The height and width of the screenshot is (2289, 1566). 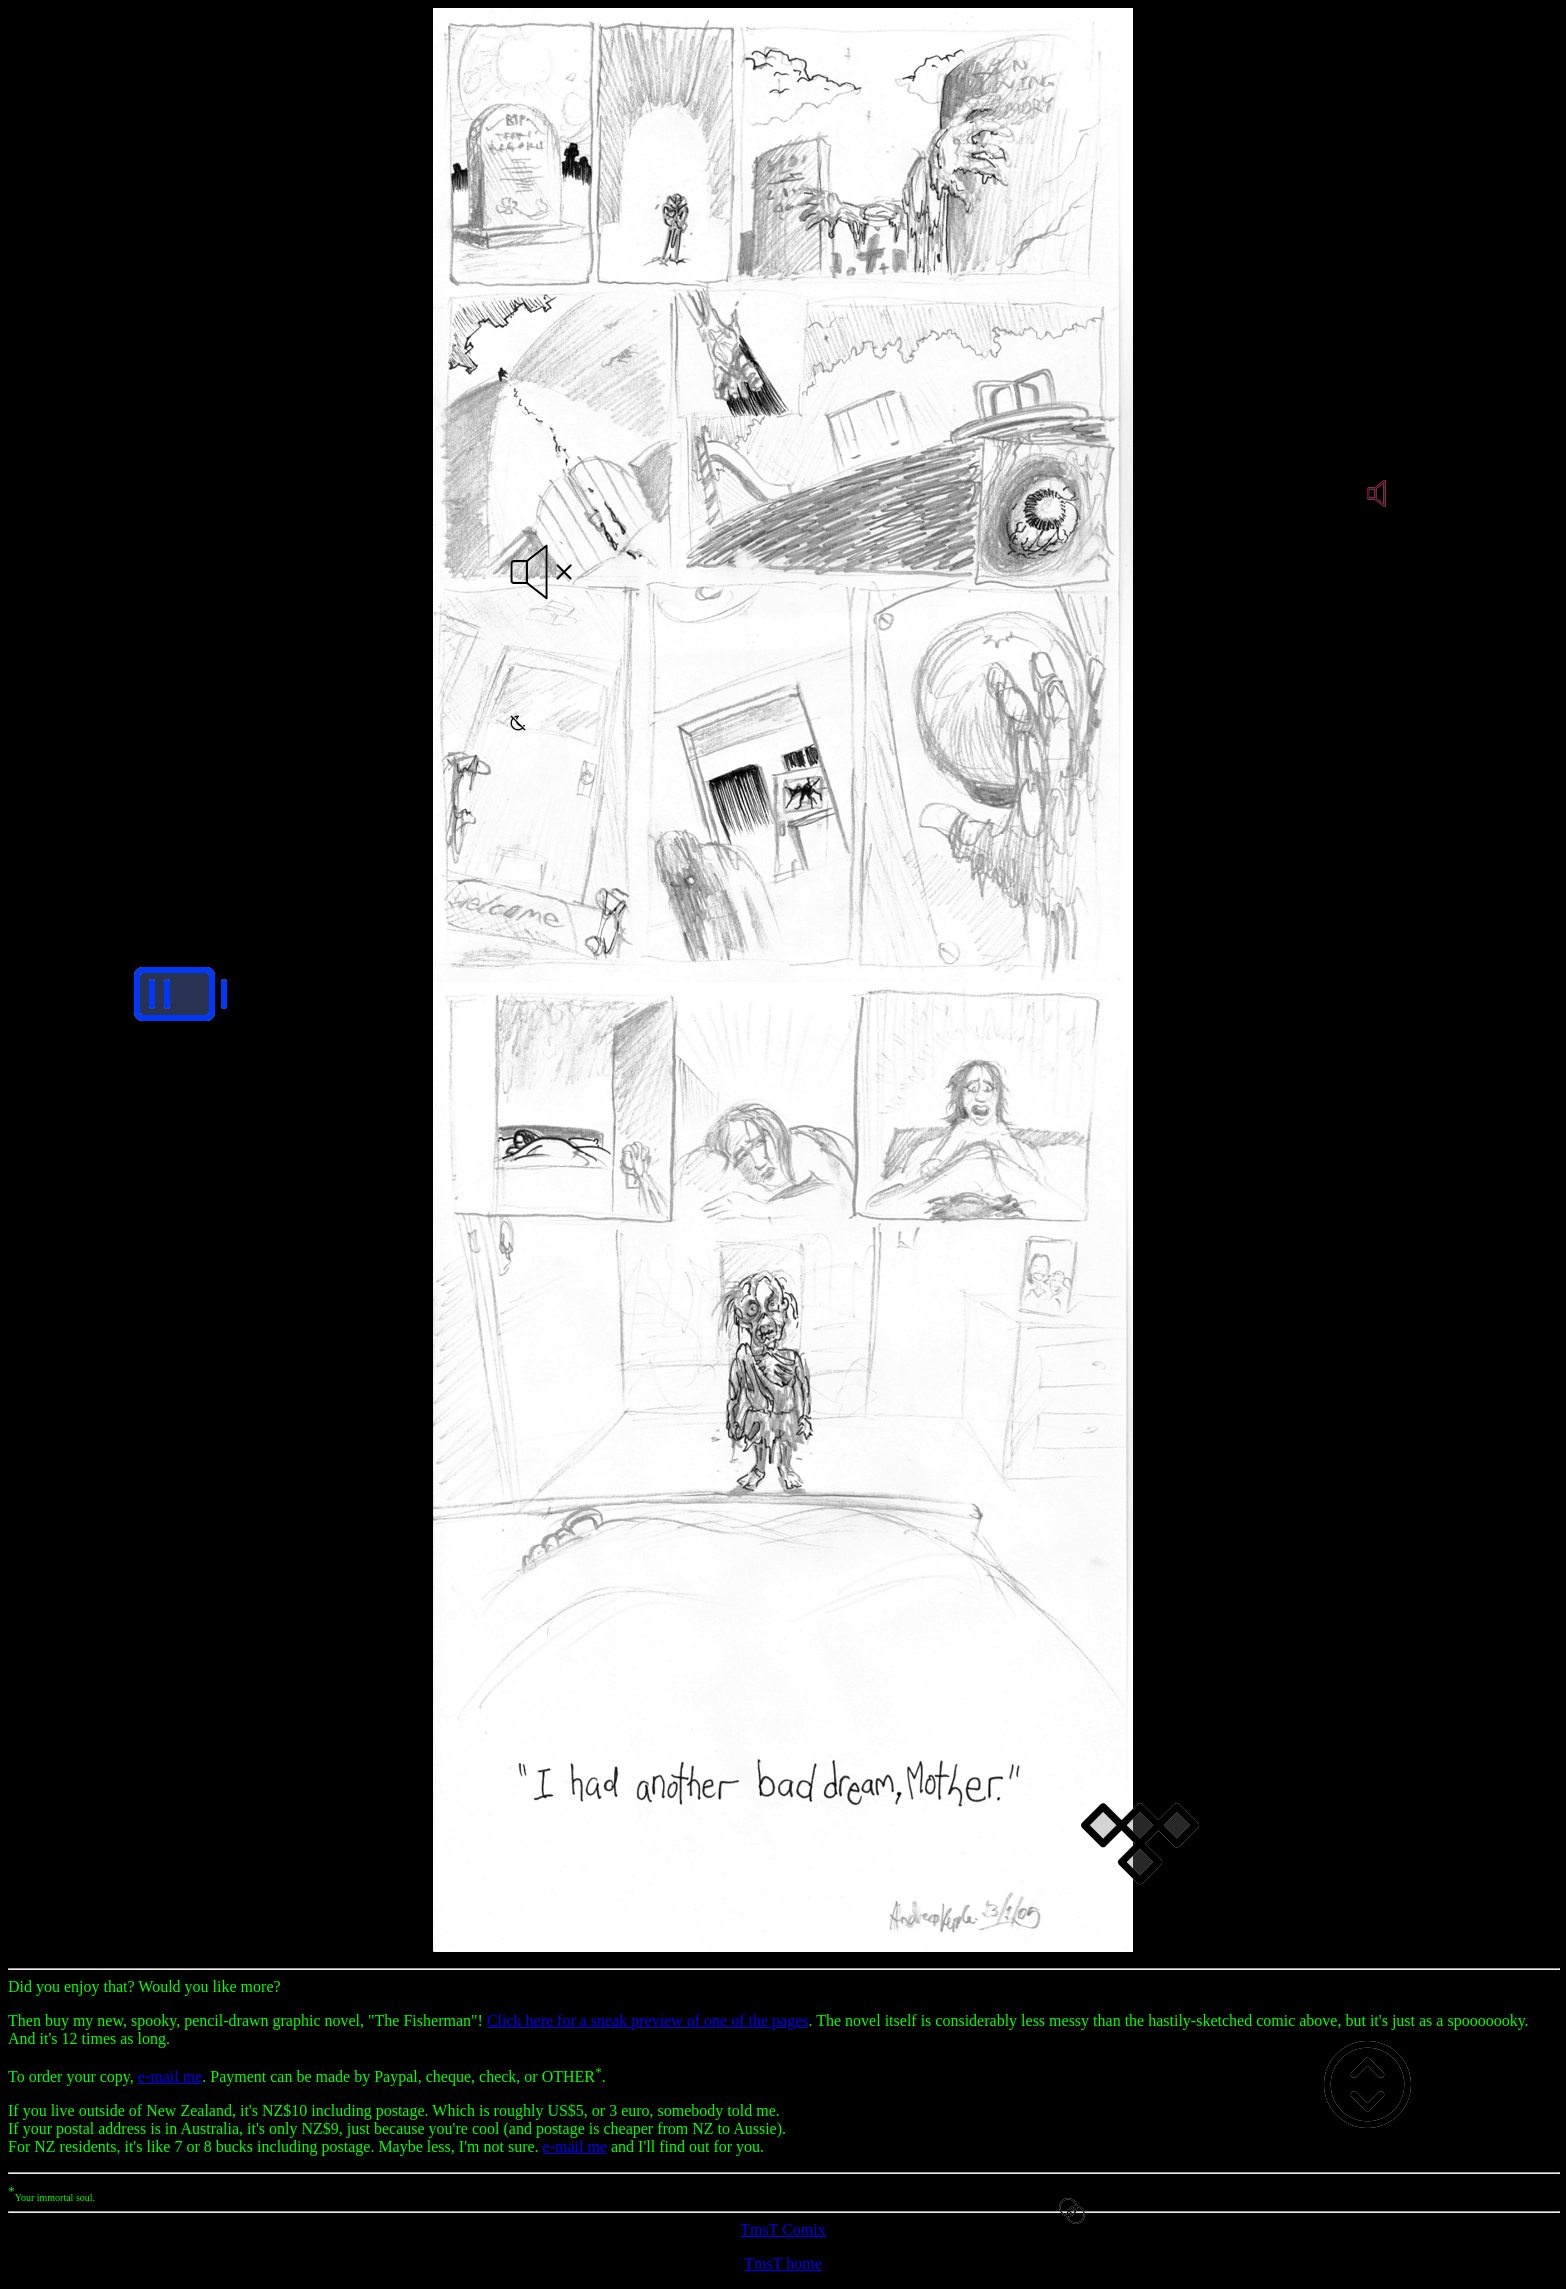 I want to click on indicates medium battery level, so click(x=179, y=994).